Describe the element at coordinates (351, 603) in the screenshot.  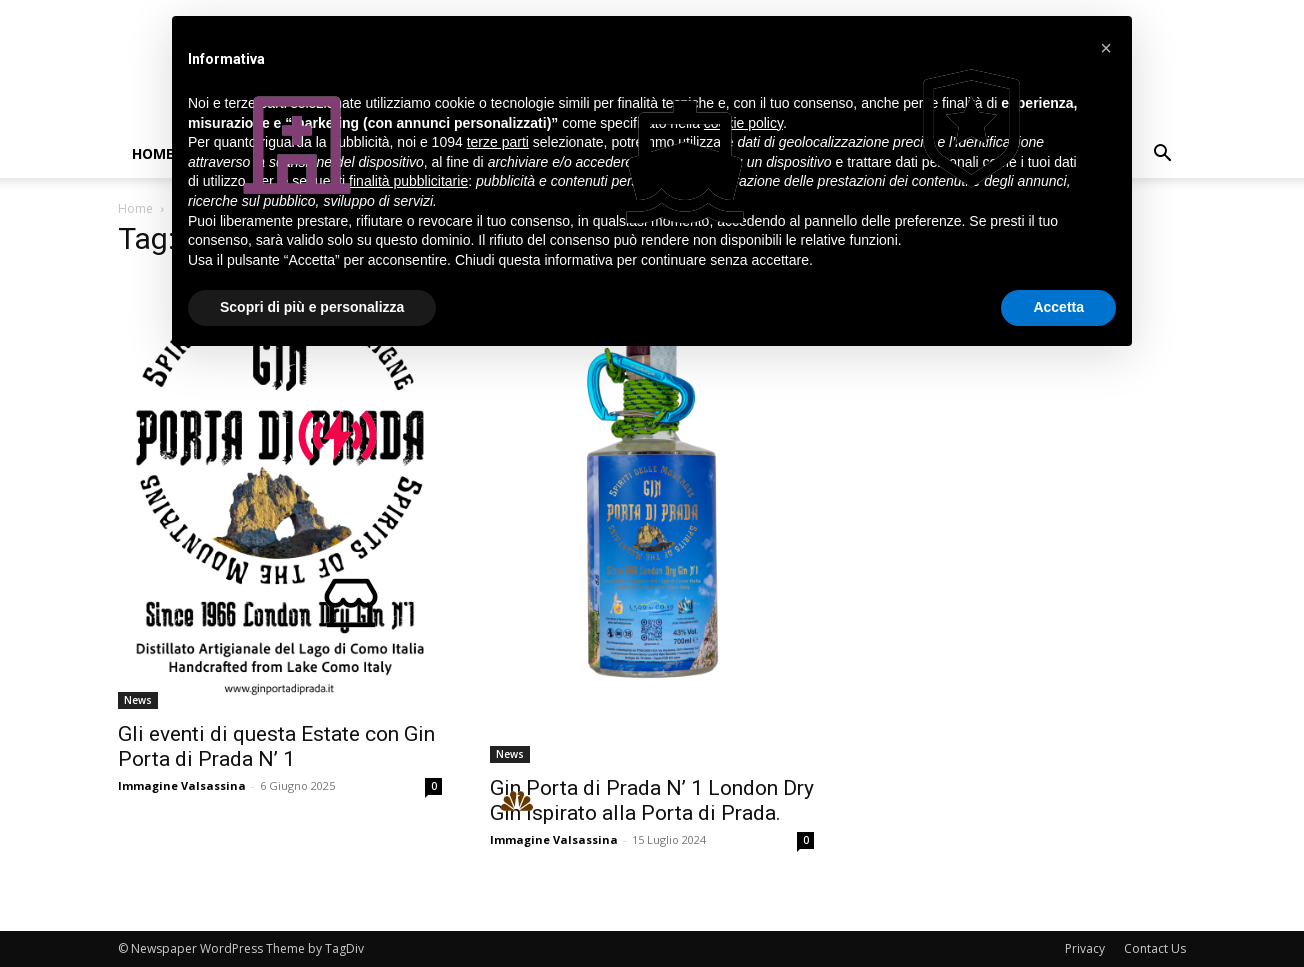
I see `visit the online store` at that location.